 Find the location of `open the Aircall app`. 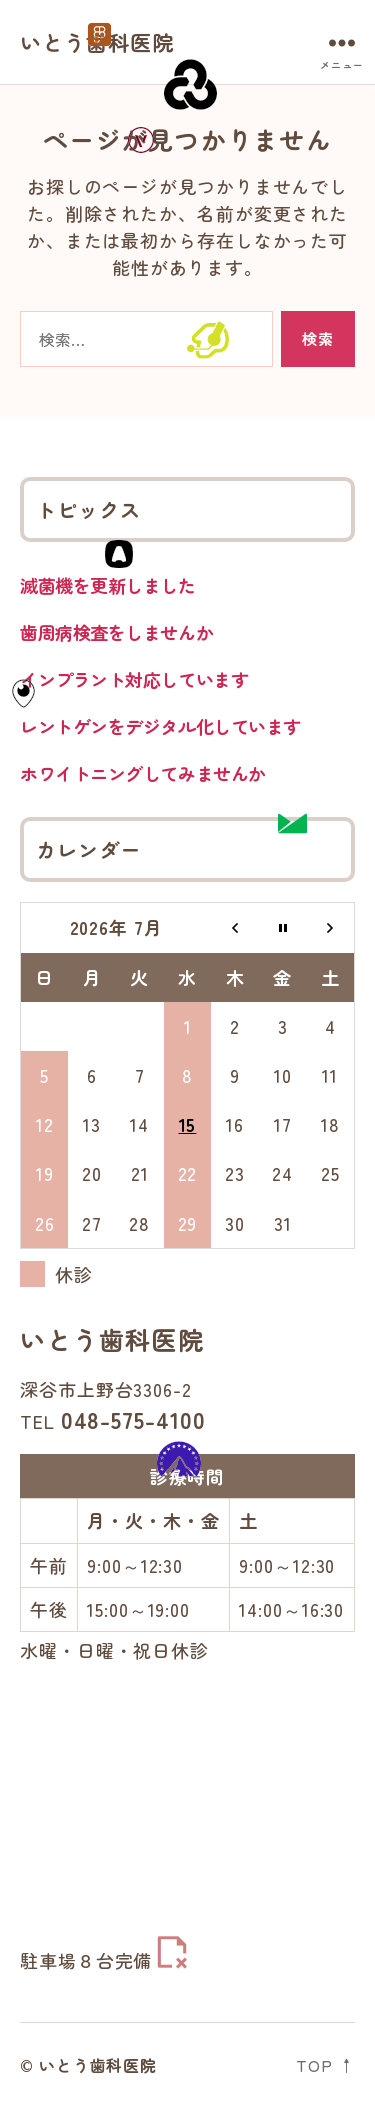

open the Aircall app is located at coordinates (119, 554).